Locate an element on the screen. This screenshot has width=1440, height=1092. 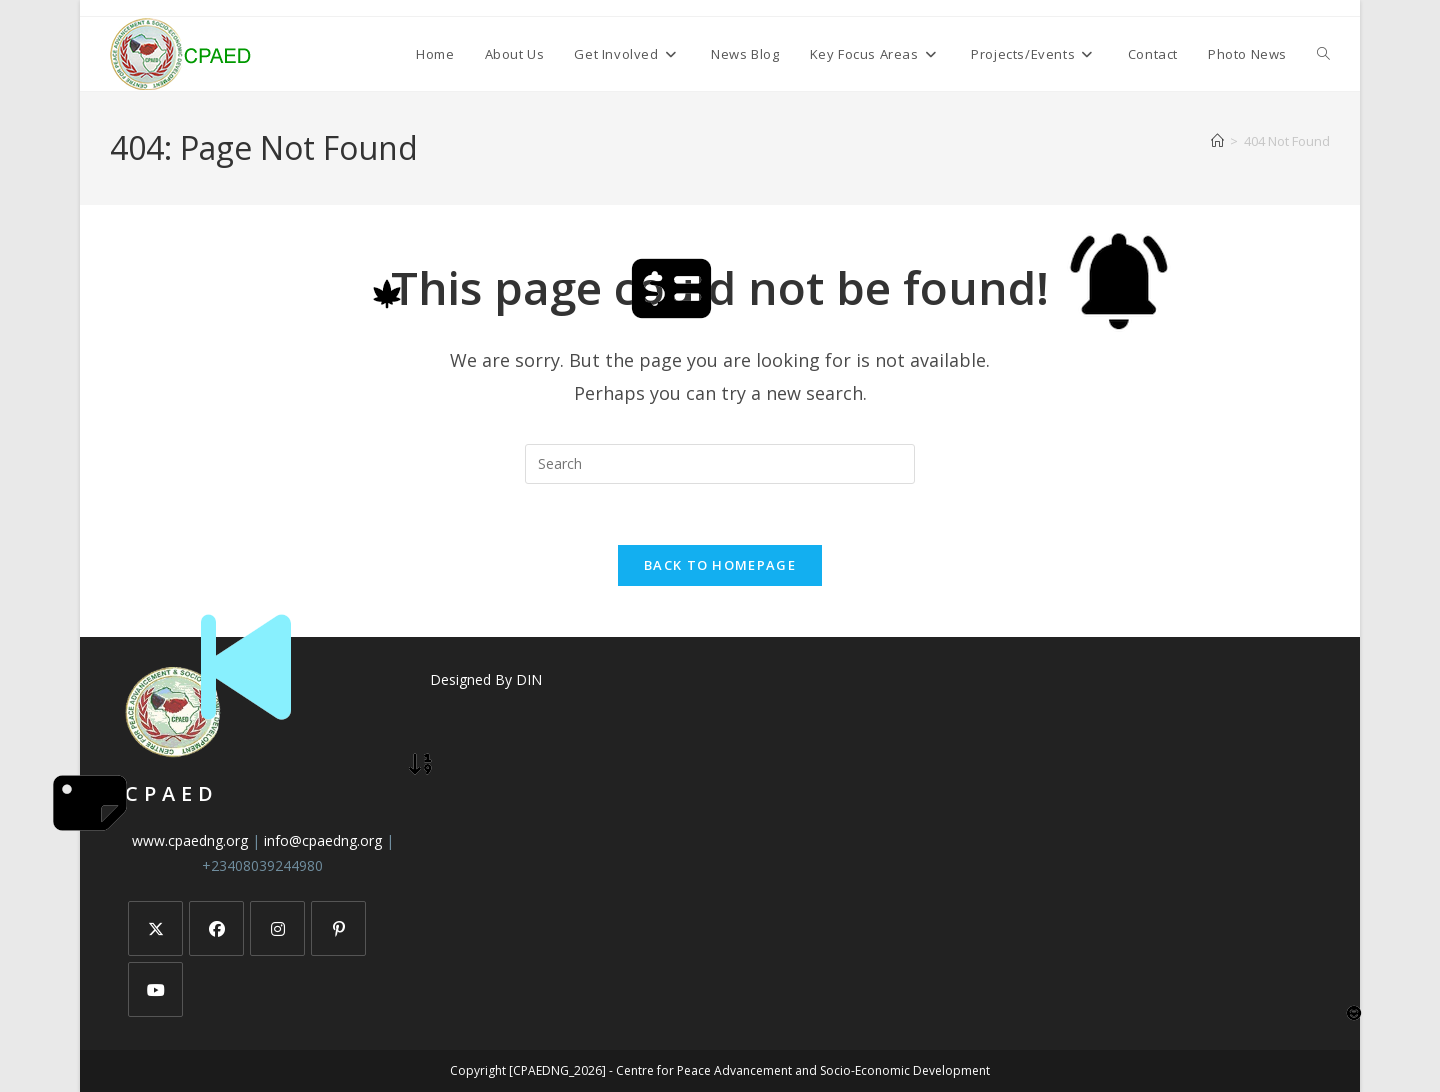
indicates new or active notifications is located at coordinates (1119, 280).